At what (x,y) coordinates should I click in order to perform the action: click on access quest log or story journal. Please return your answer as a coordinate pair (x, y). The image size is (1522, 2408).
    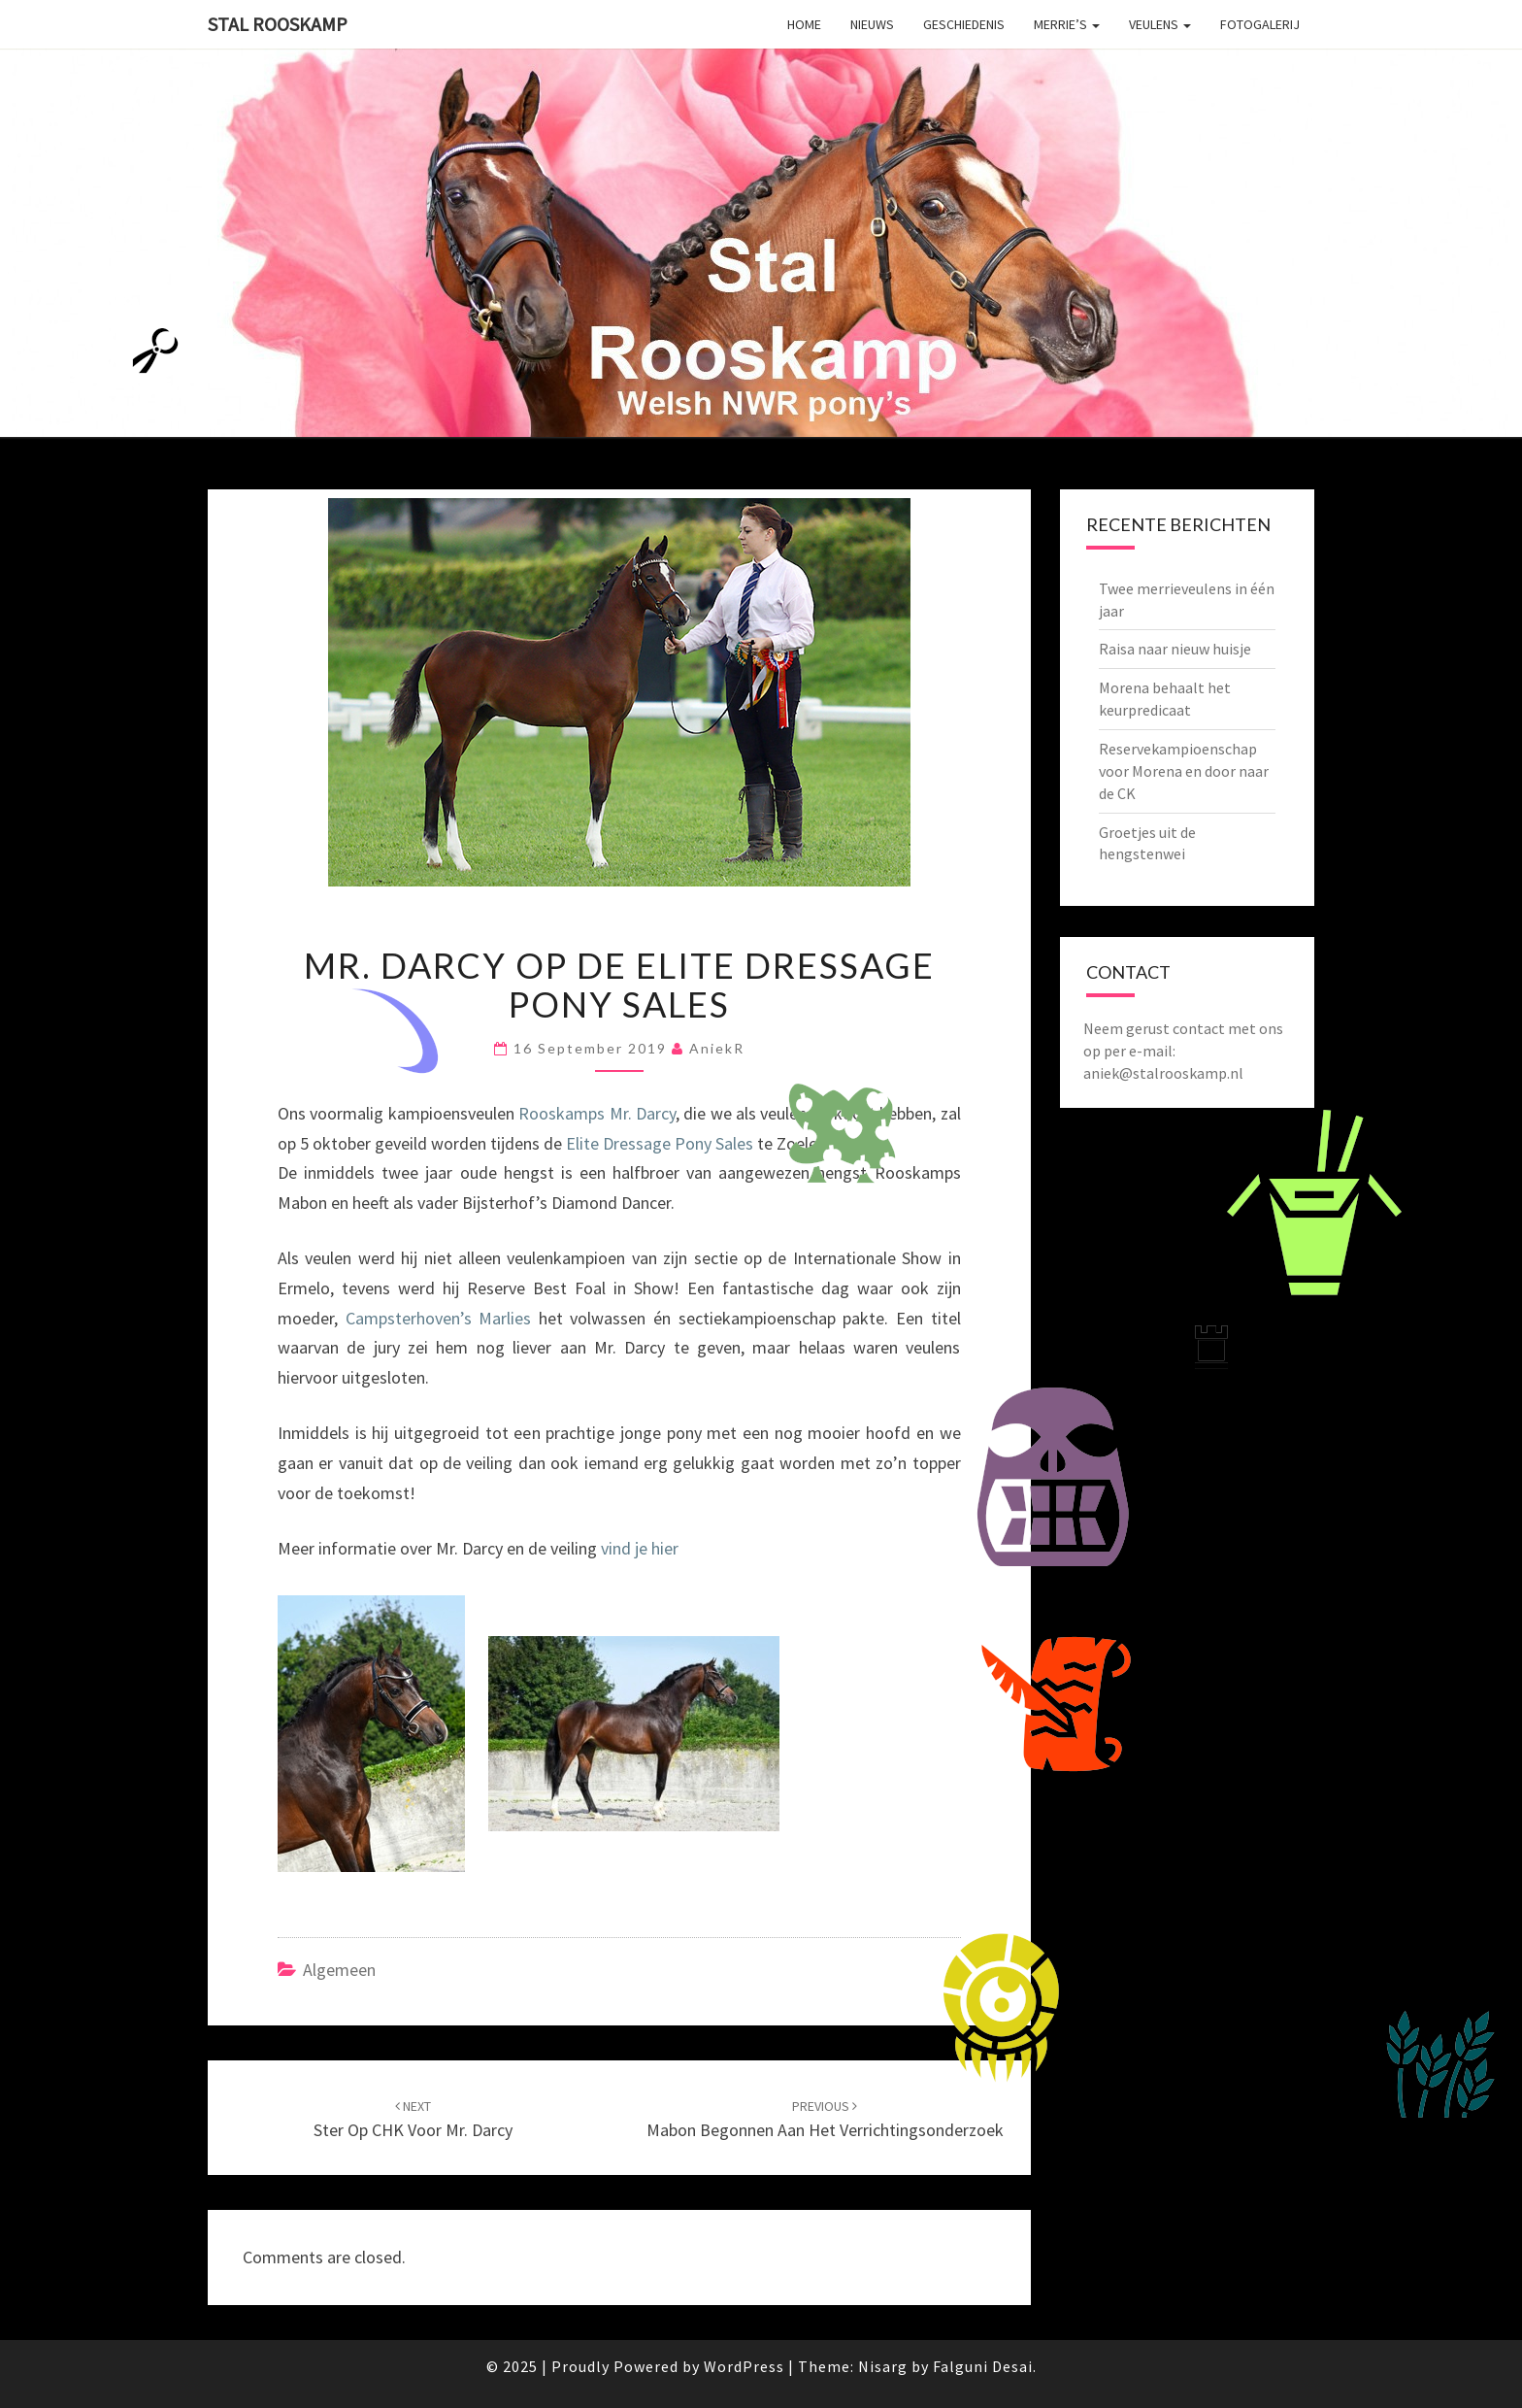
    Looking at the image, I should click on (1056, 1704).